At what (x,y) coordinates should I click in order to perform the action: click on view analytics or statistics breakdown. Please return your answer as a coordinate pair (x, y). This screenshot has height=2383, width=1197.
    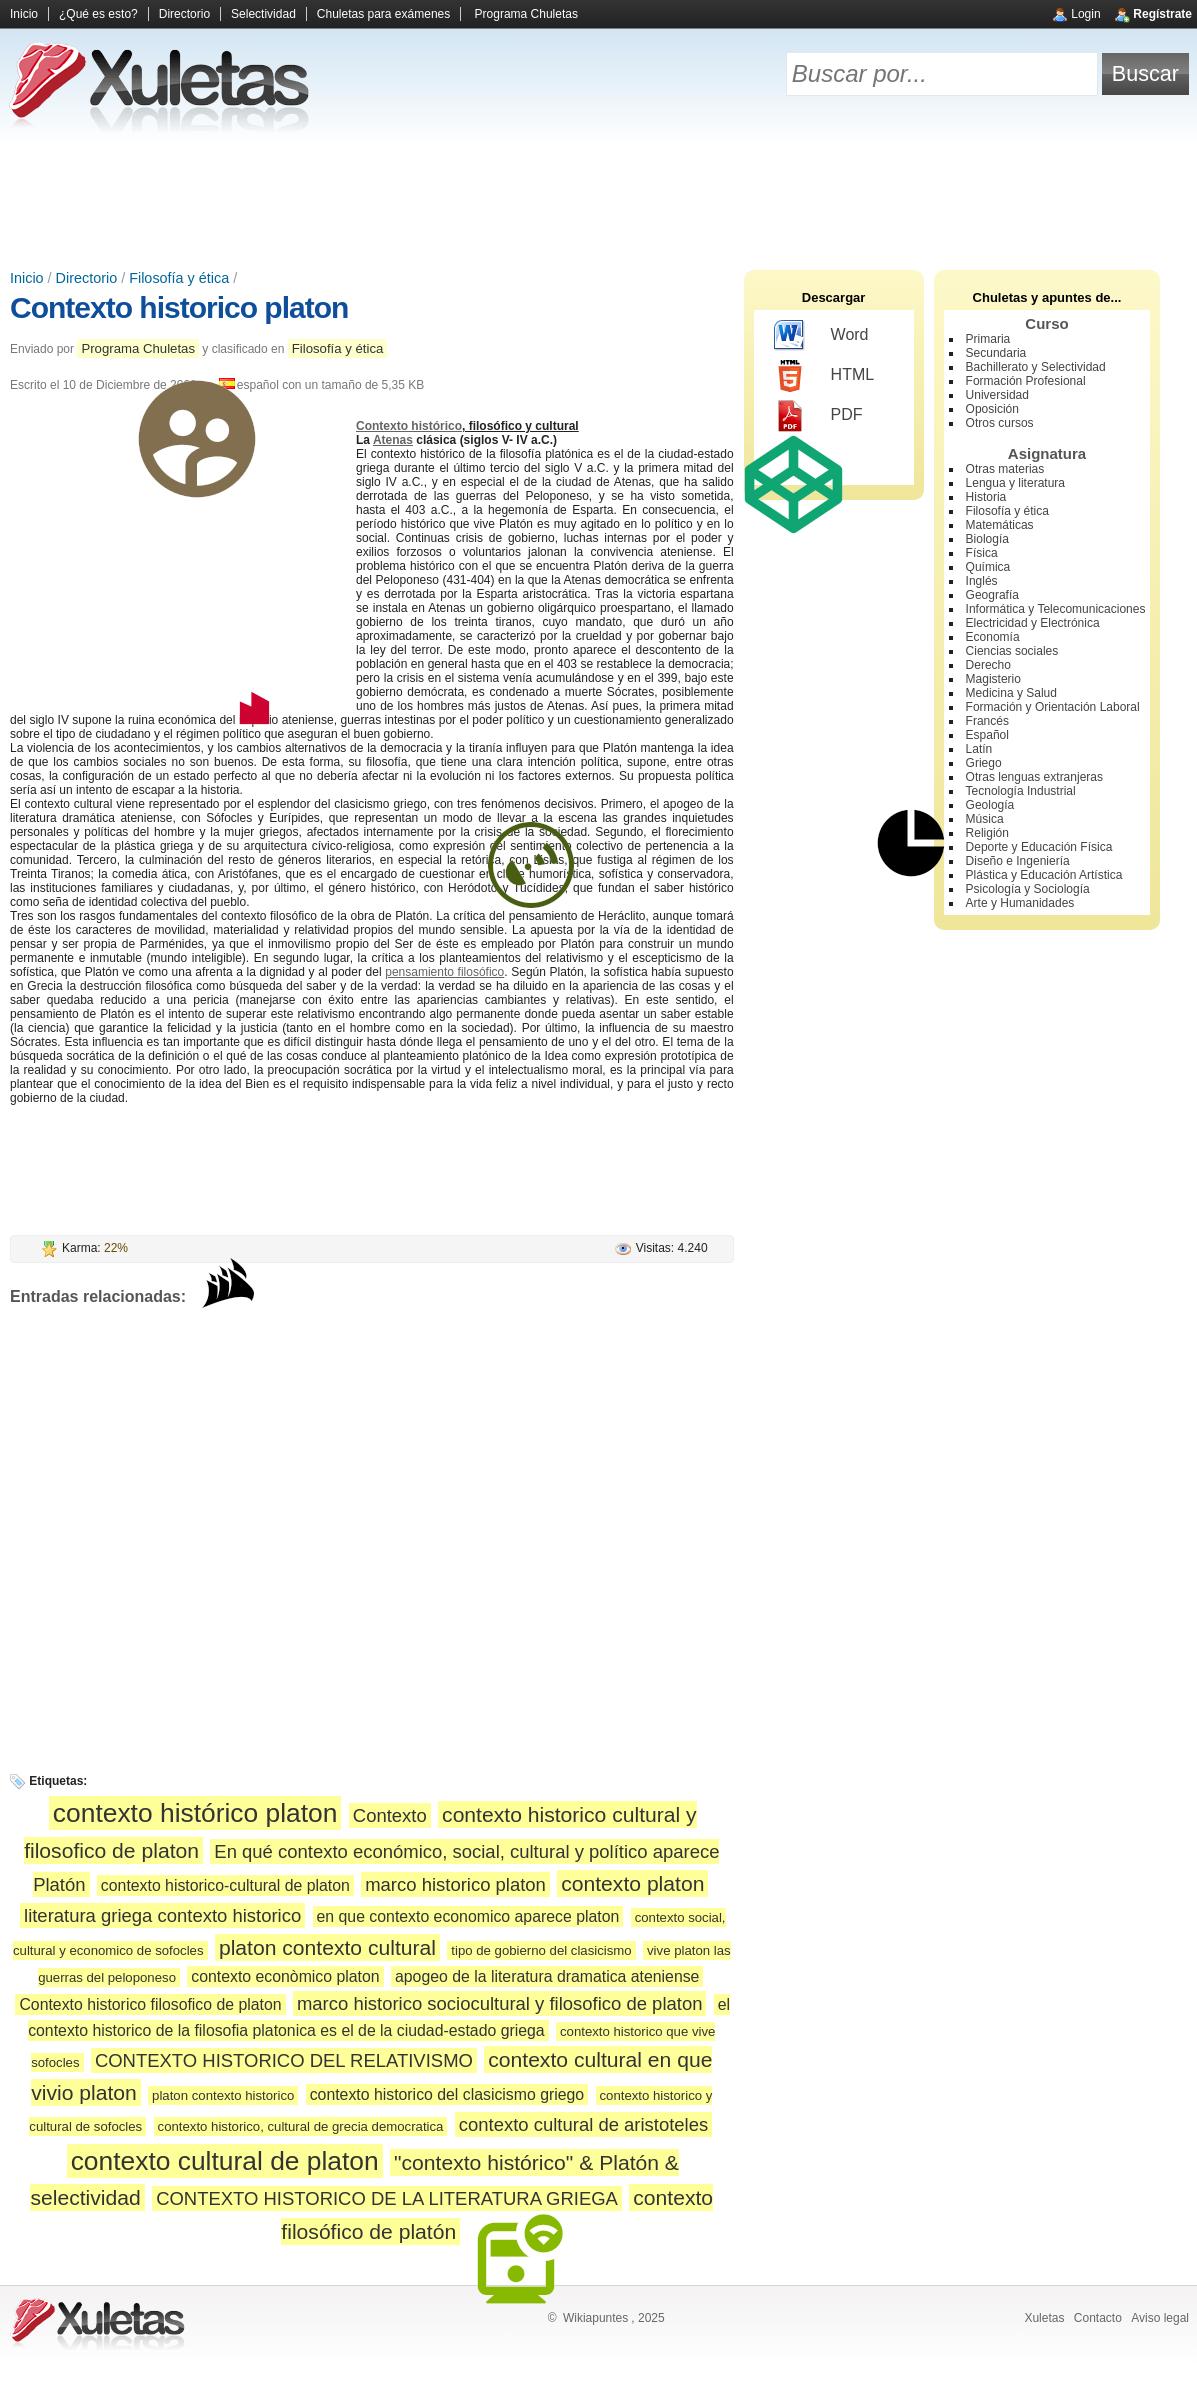
    Looking at the image, I should click on (911, 843).